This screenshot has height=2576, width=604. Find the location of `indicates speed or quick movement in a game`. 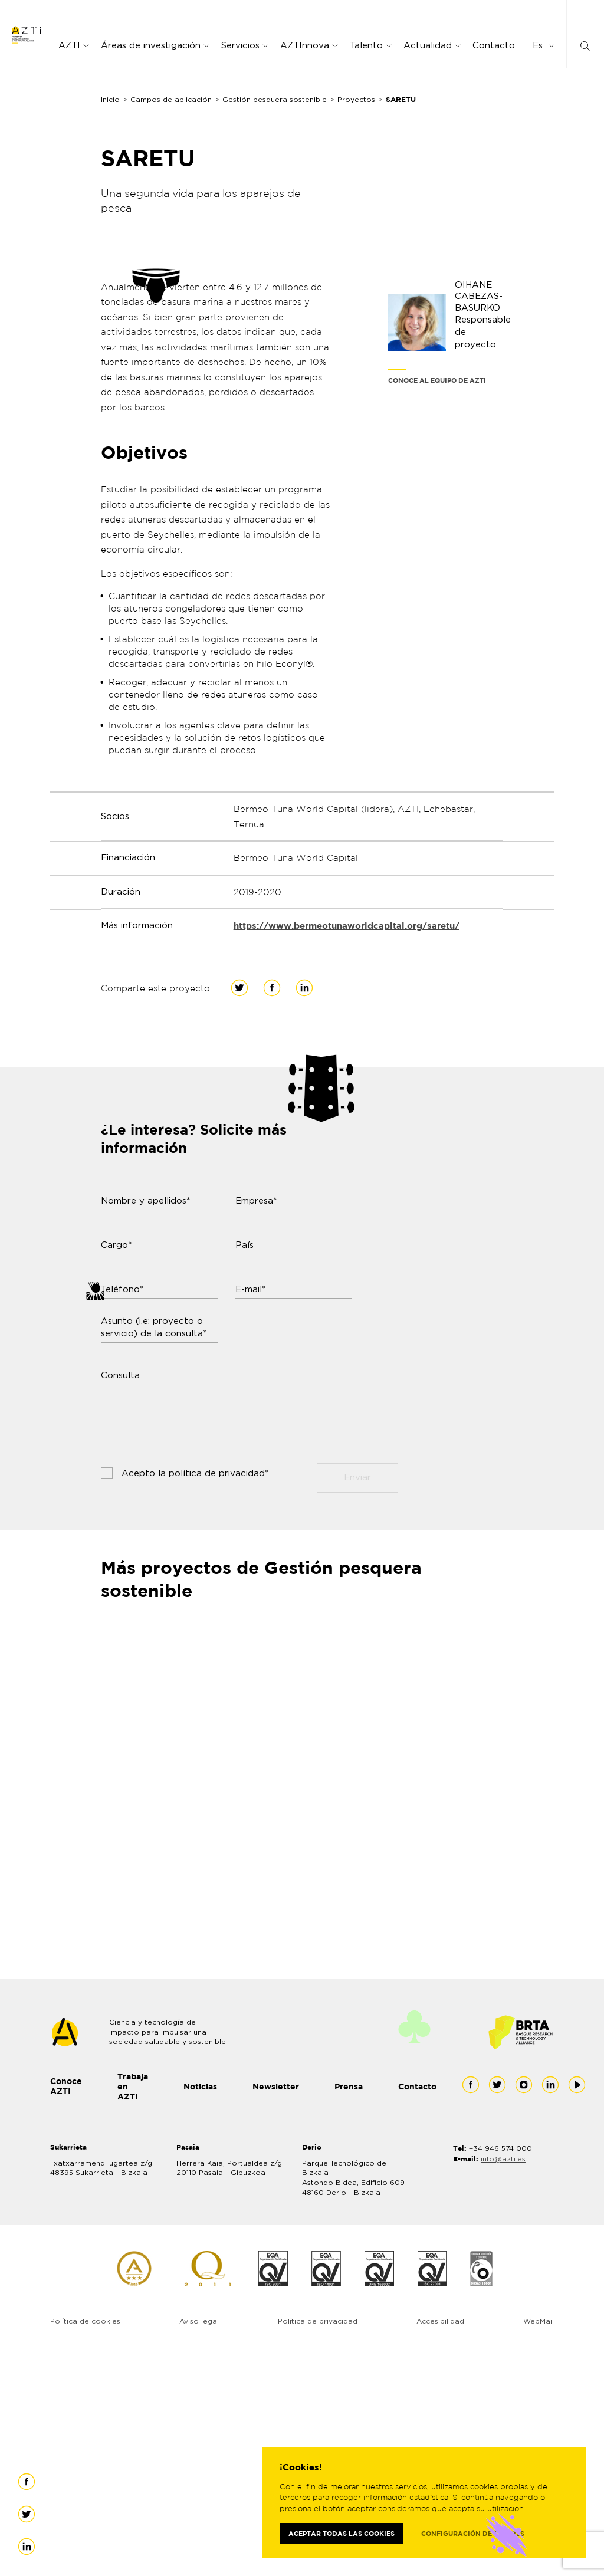

indicates speed or quick movement in a game is located at coordinates (507, 2535).